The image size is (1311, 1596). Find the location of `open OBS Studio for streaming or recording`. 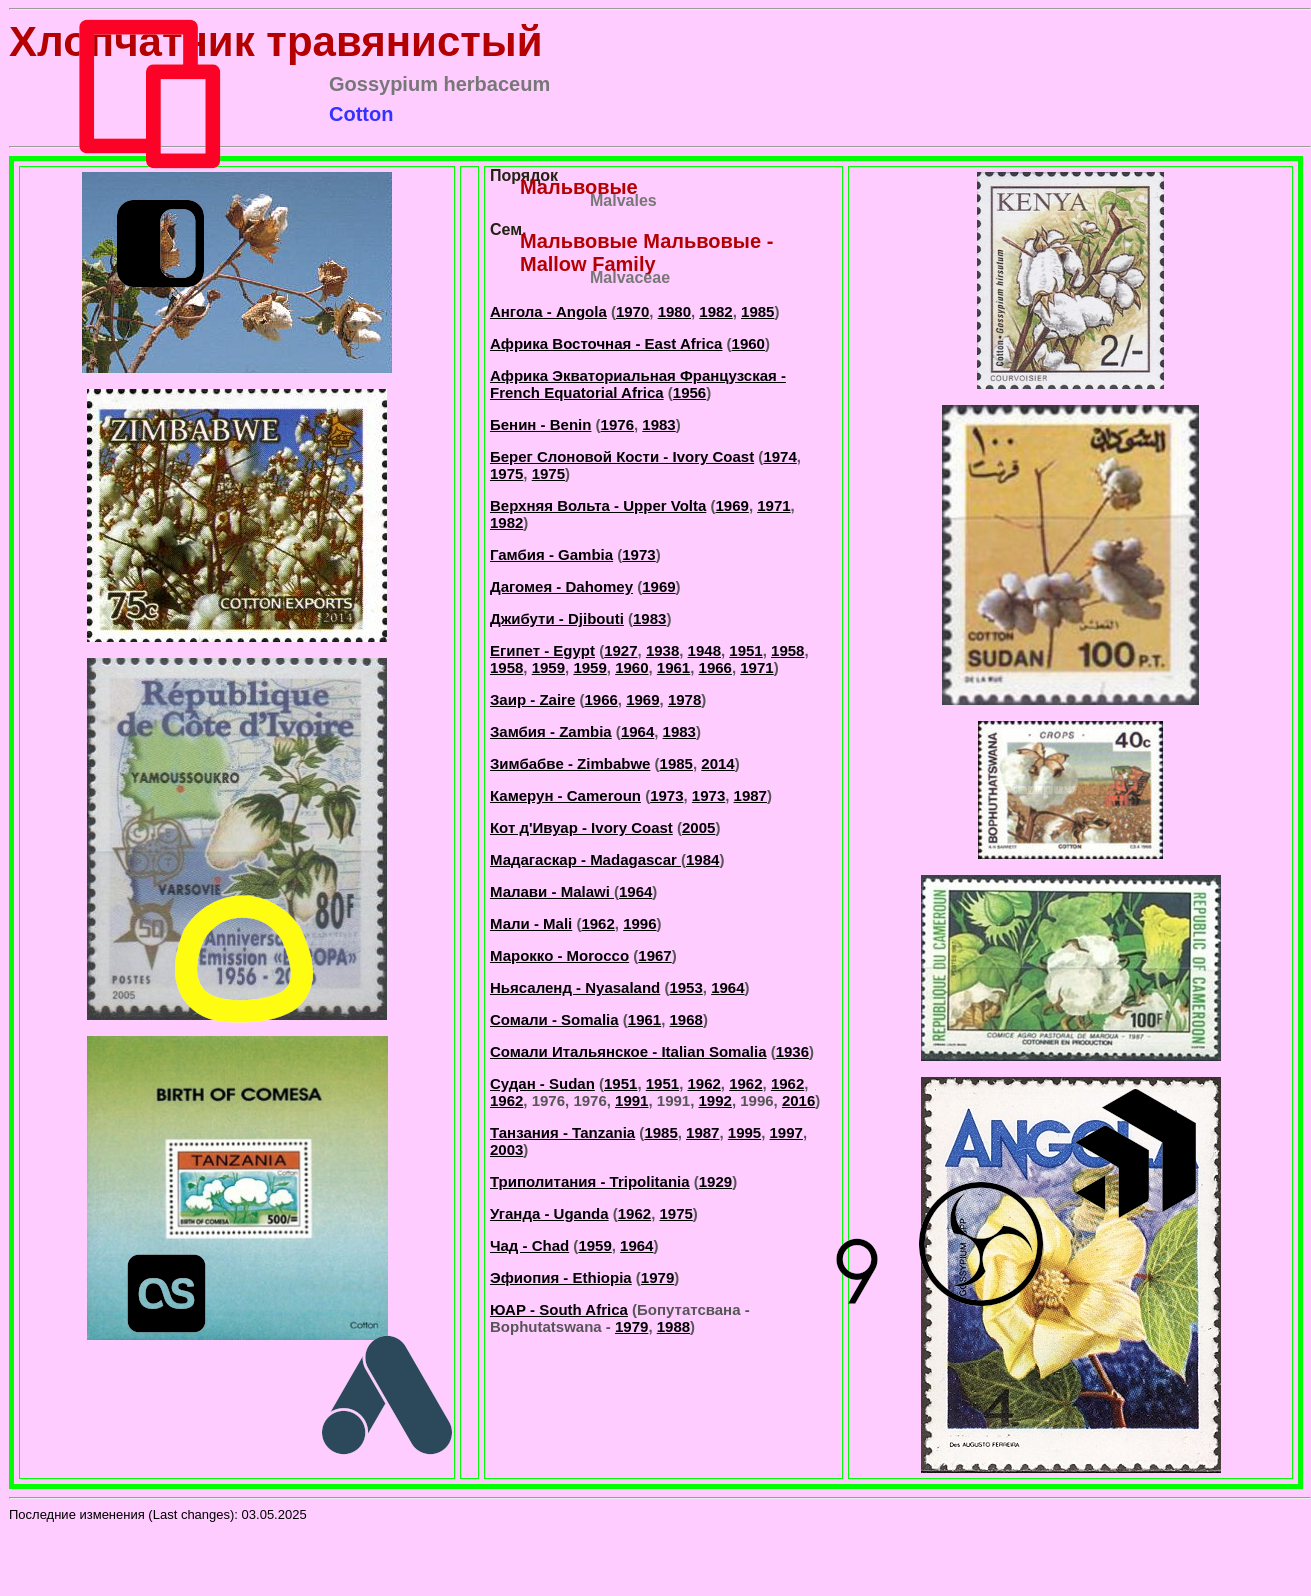

open OBS Studio for streaming or recording is located at coordinates (981, 1244).